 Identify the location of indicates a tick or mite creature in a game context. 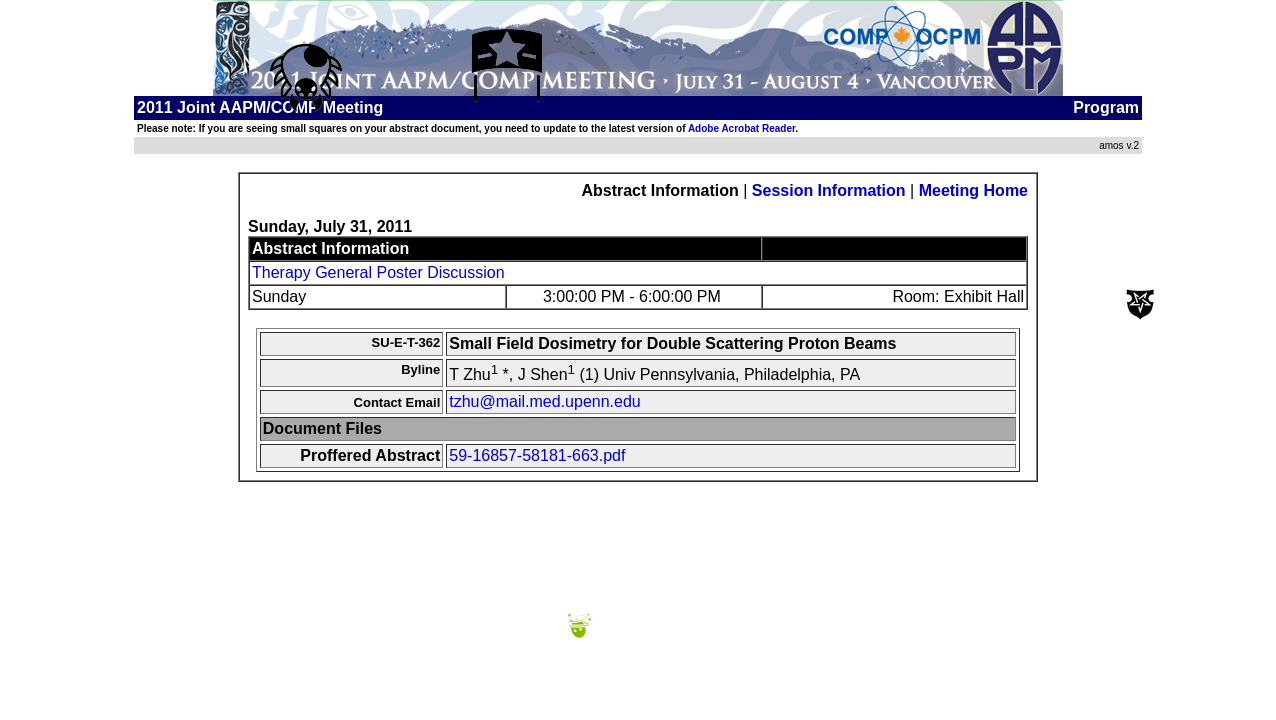
(305, 78).